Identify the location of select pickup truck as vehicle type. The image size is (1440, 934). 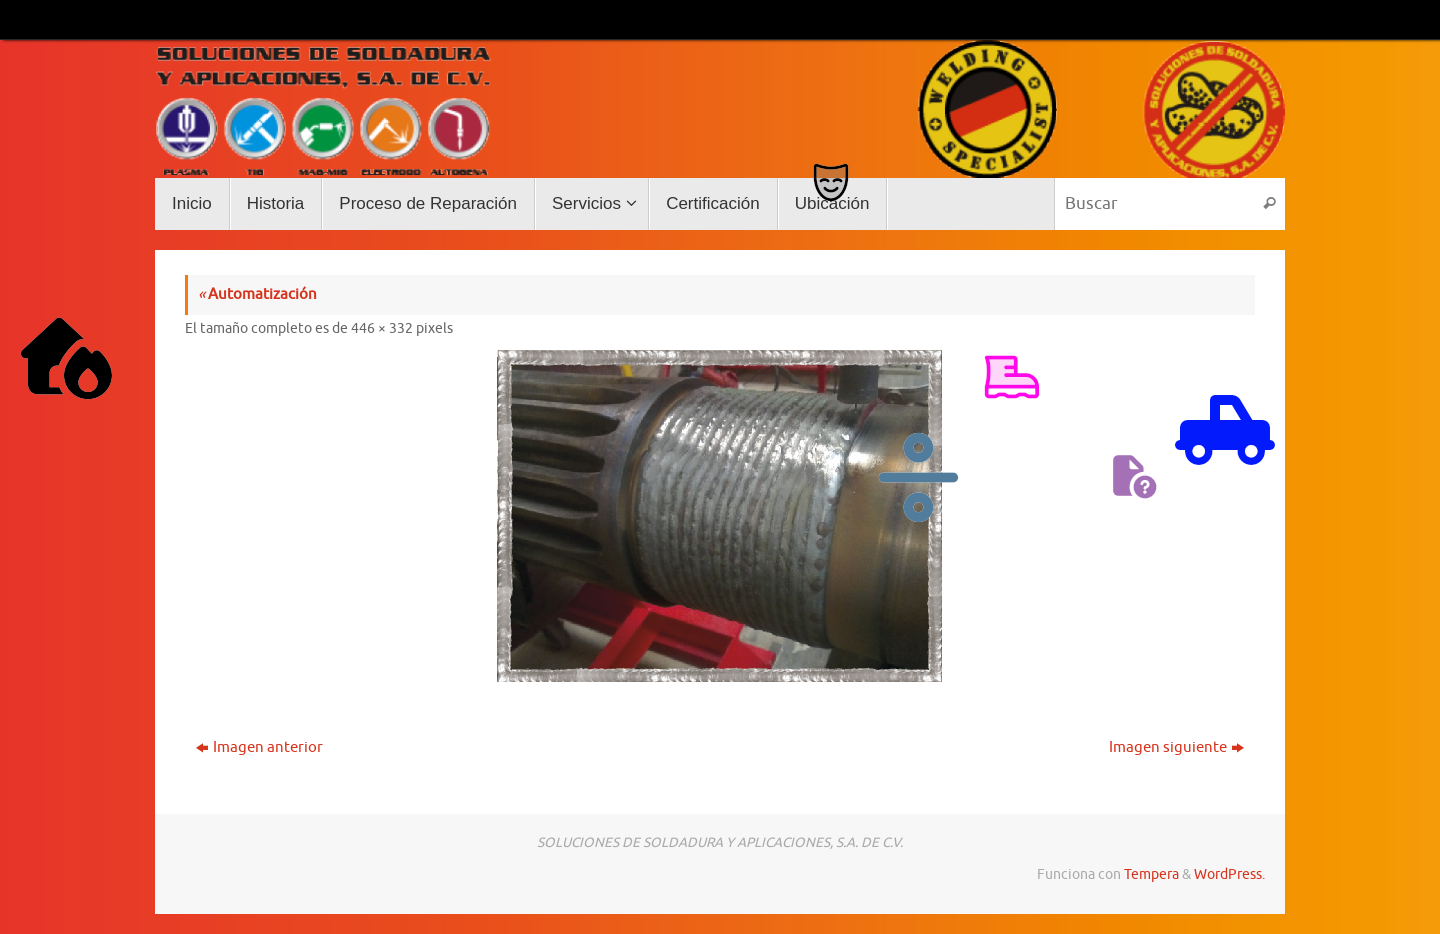
(1225, 430).